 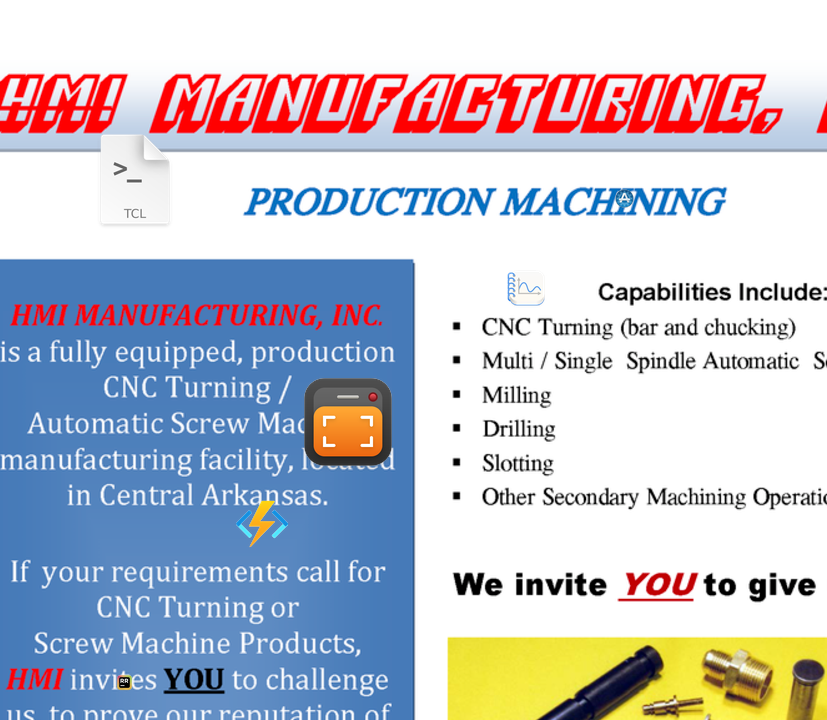 I want to click on open software properties or settings, so click(x=624, y=198).